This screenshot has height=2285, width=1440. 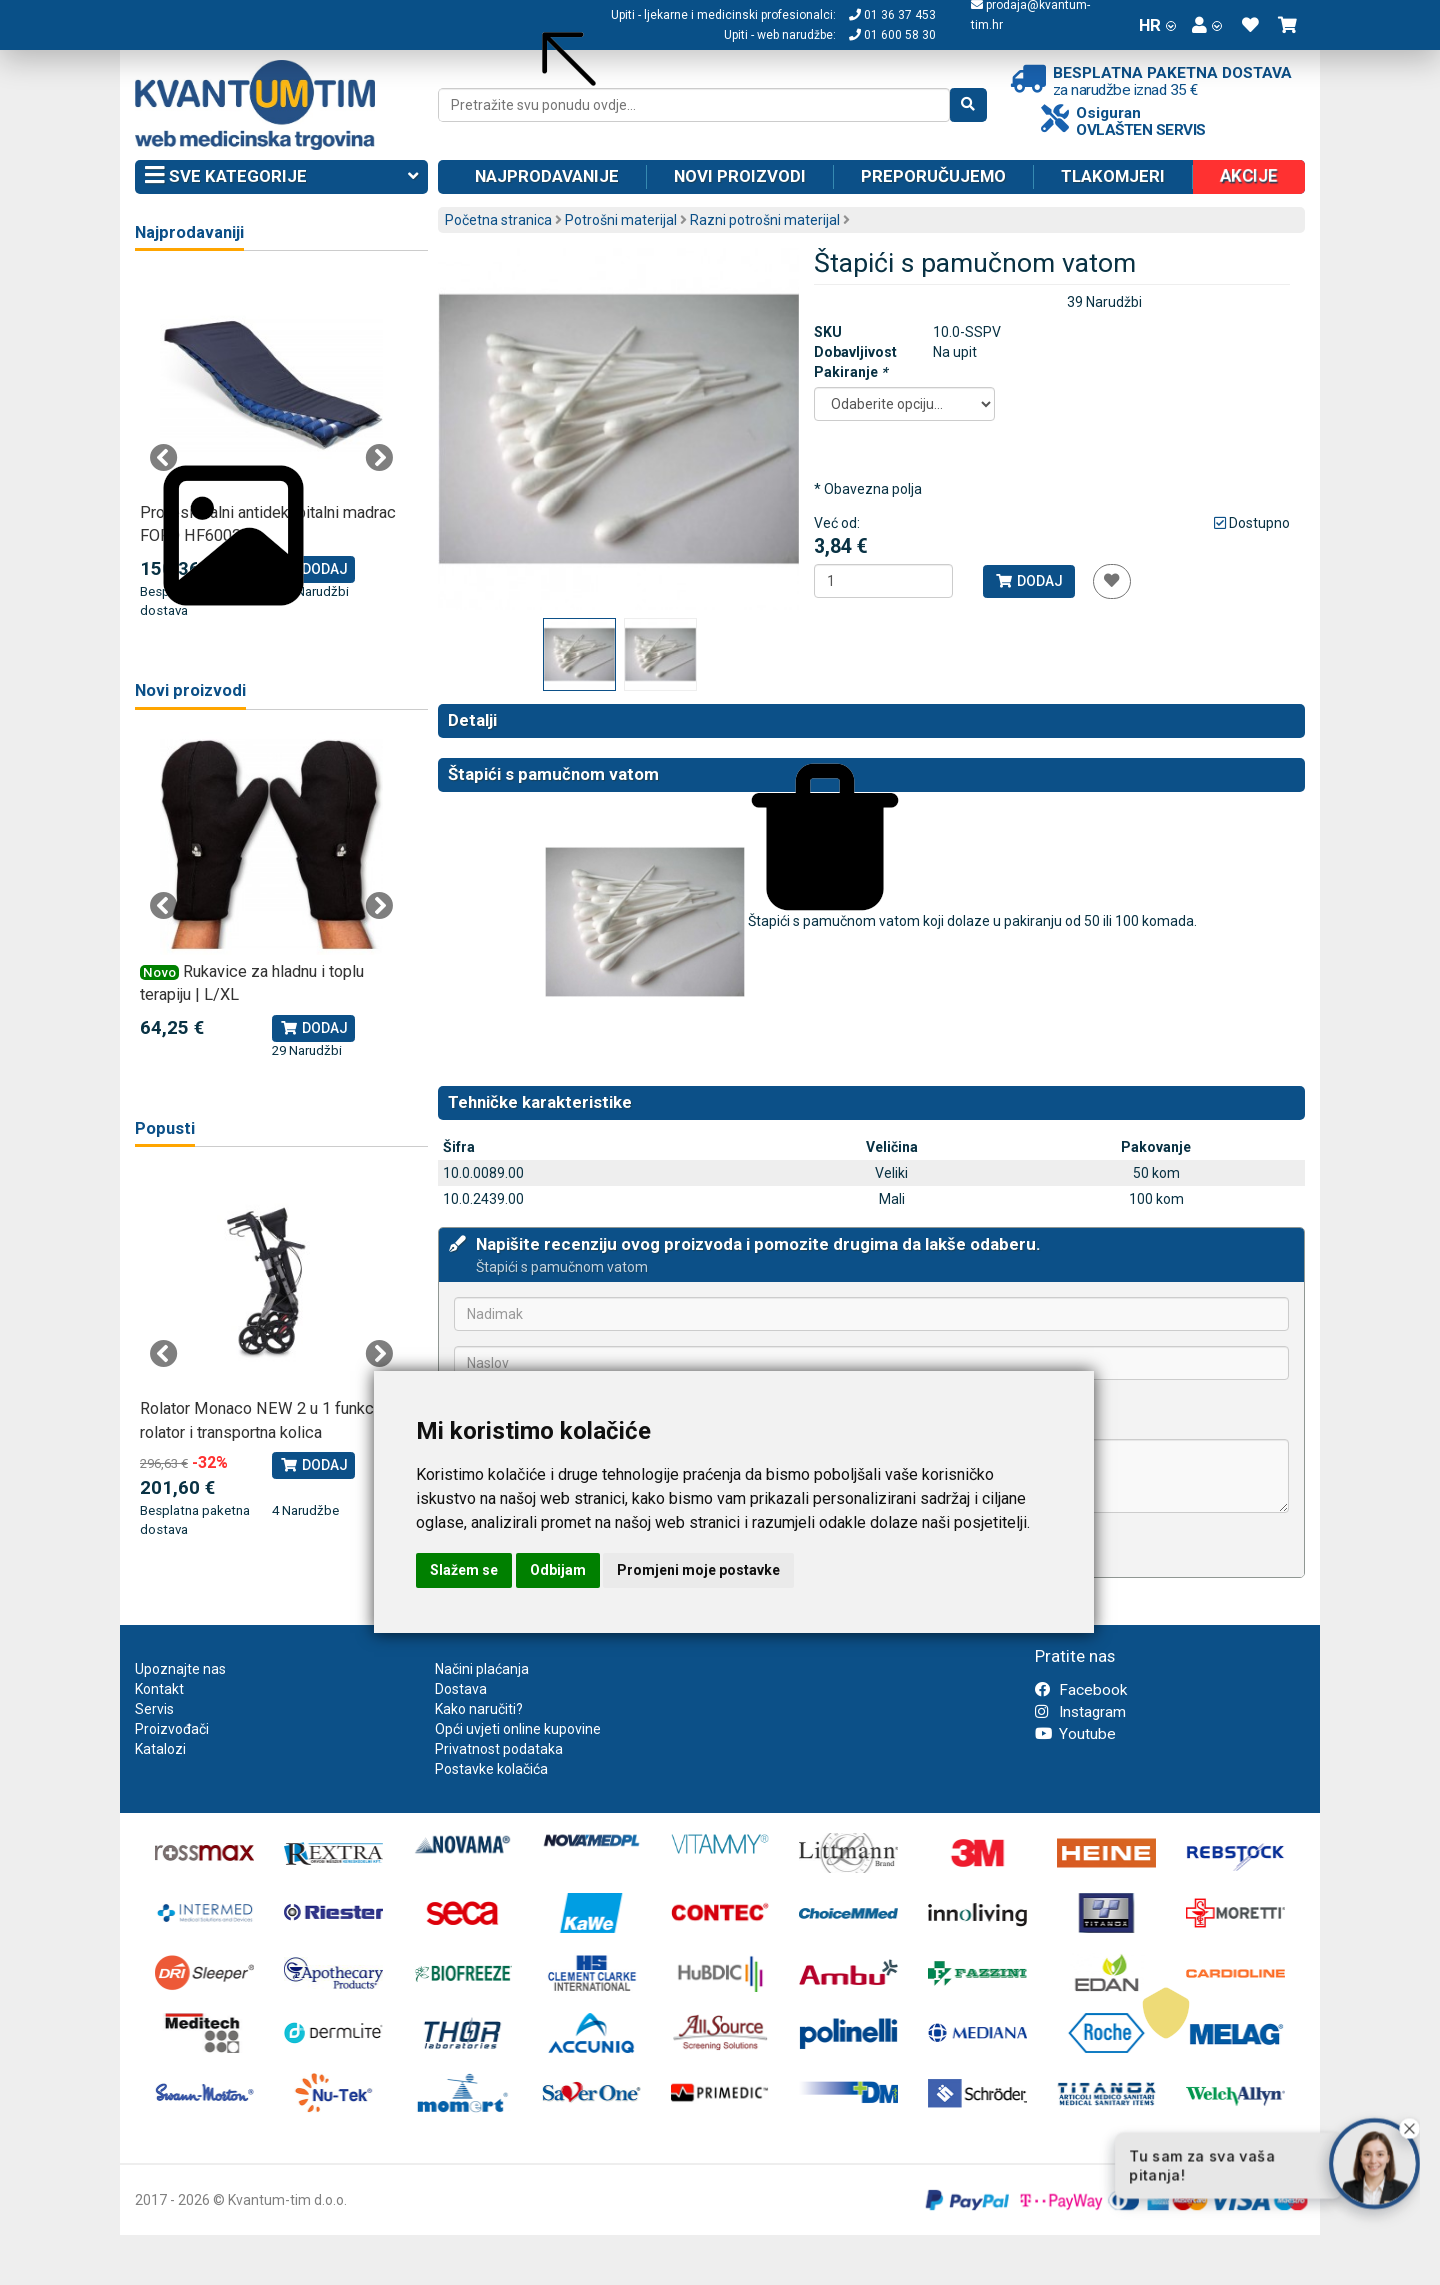 I want to click on delete selected item, so click(x=825, y=837).